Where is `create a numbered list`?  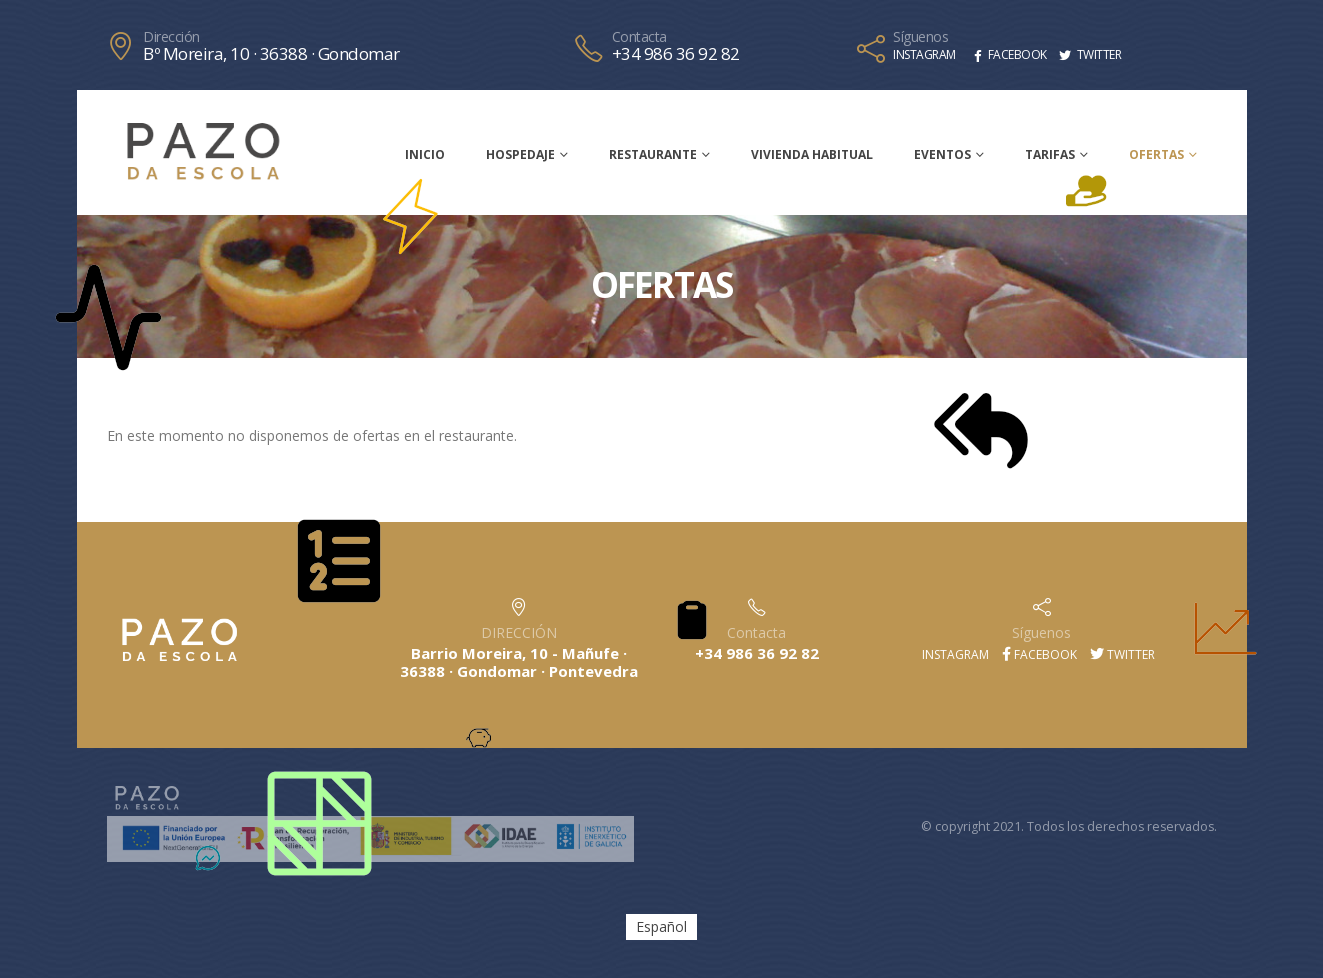
create a numbered list is located at coordinates (339, 561).